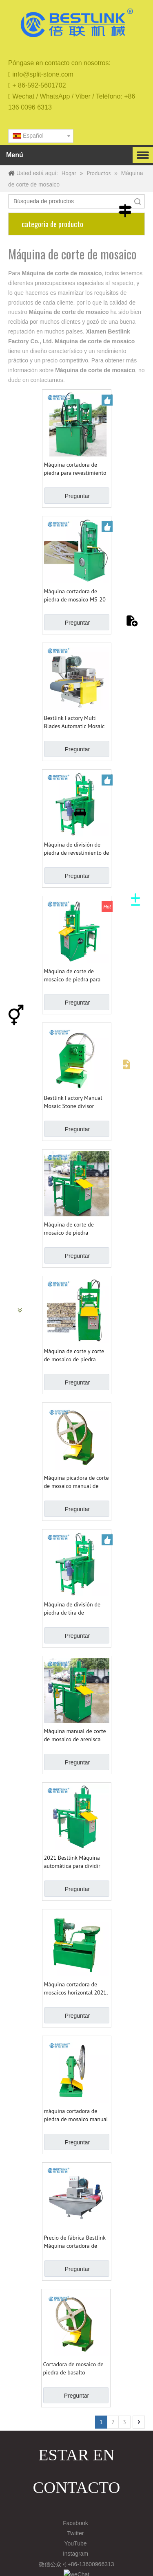 The width and height of the screenshot is (153, 2576). I want to click on indicates gender options or settings, so click(14, 1015).